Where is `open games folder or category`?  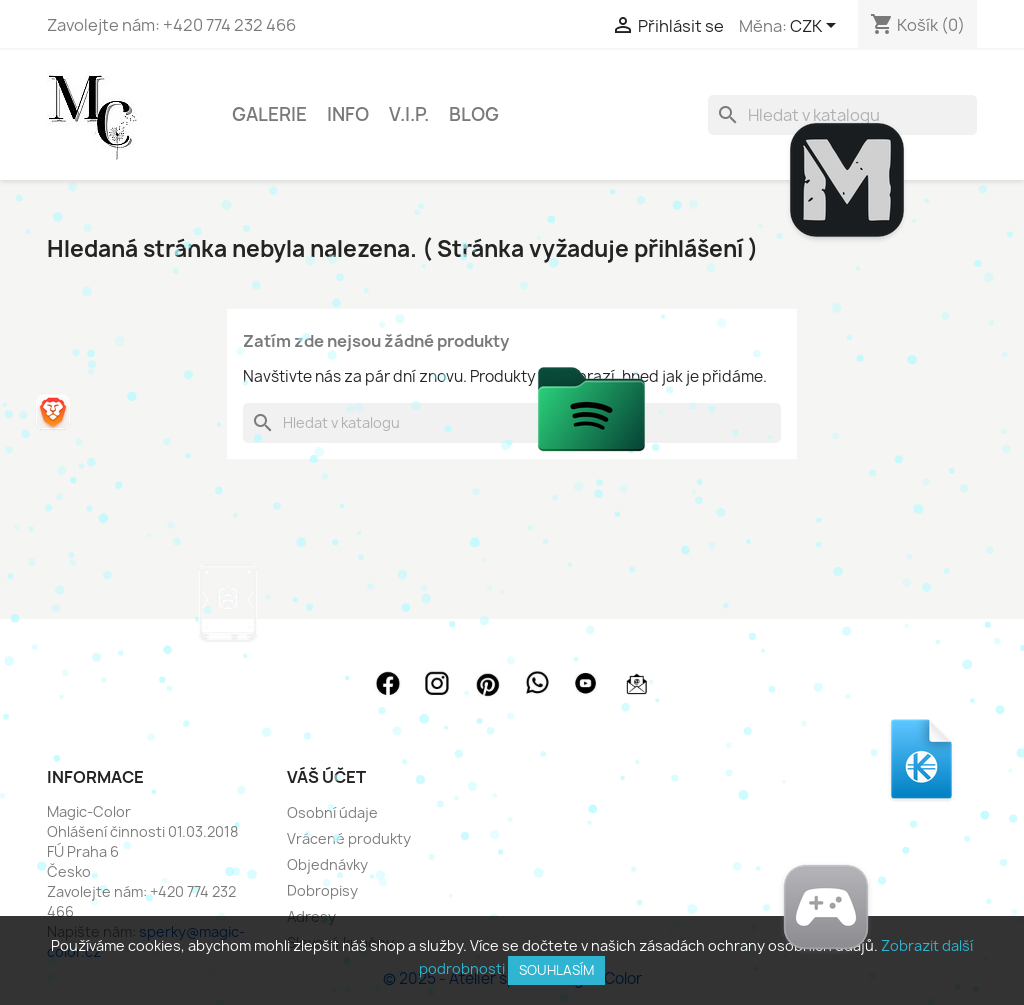
open games folder or category is located at coordinates (826, 907).